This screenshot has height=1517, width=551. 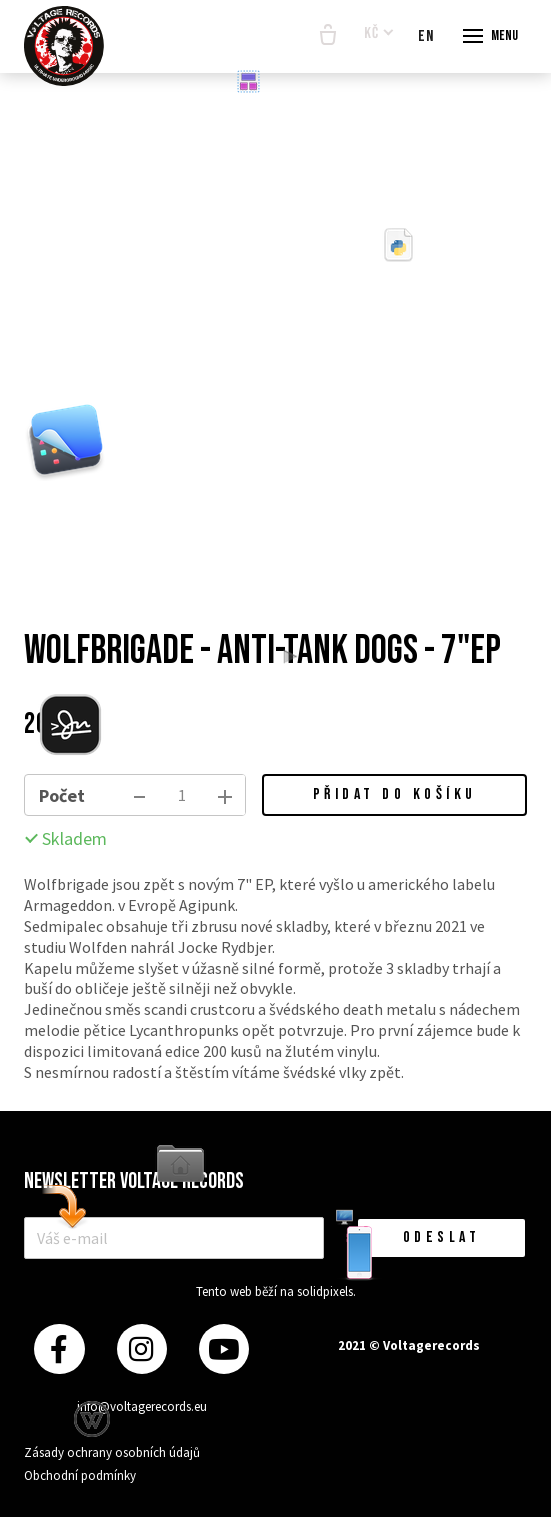 What do you see at coordinates (398, 244) in the screenshot?
I see `python 3 source code file` at bounding box center [398, 244].